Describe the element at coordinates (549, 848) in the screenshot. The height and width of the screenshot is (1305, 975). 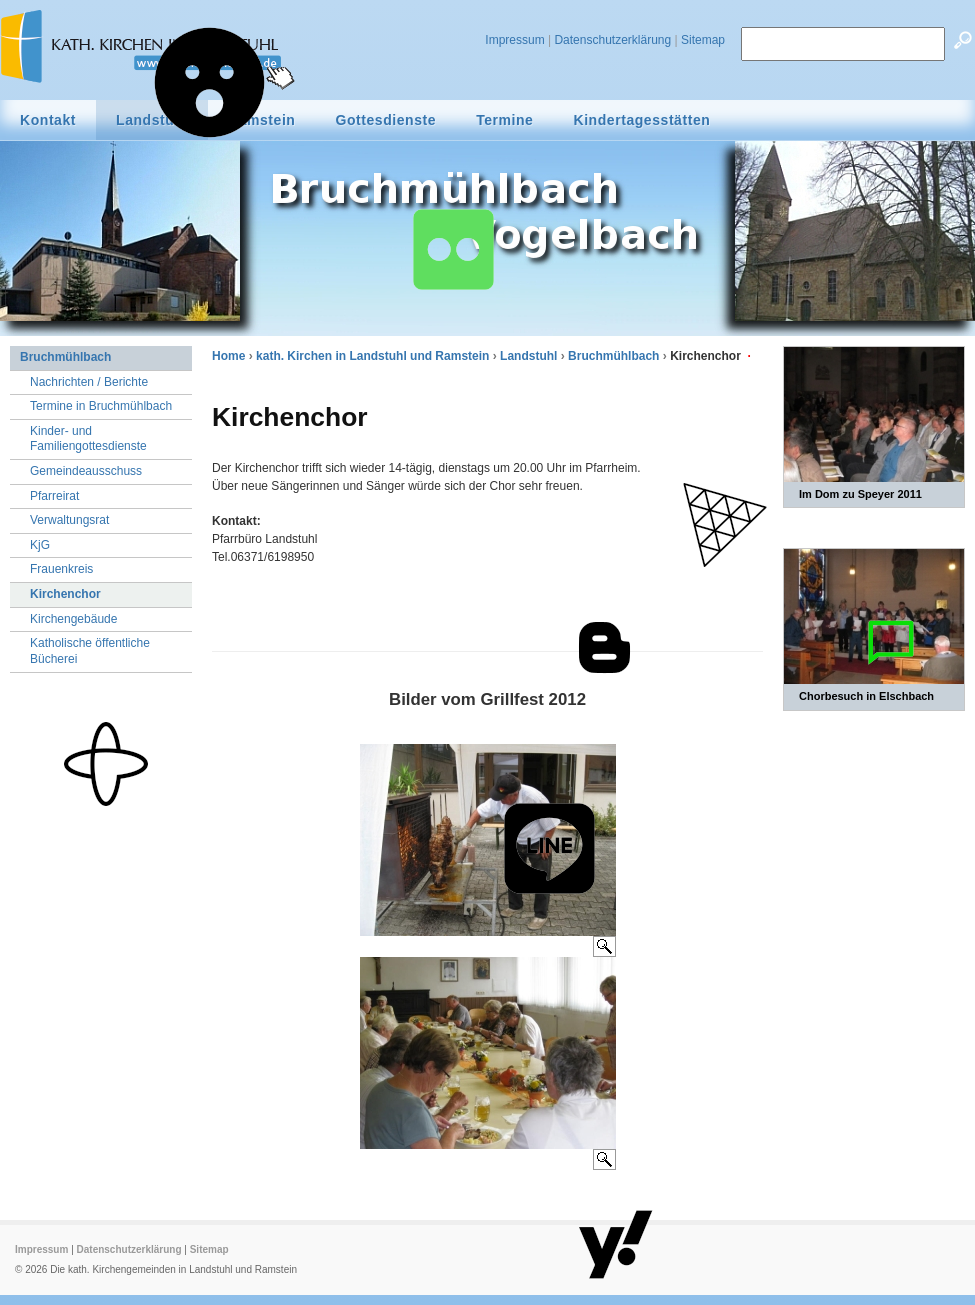
I see `open the LINE messaging app` at that location.